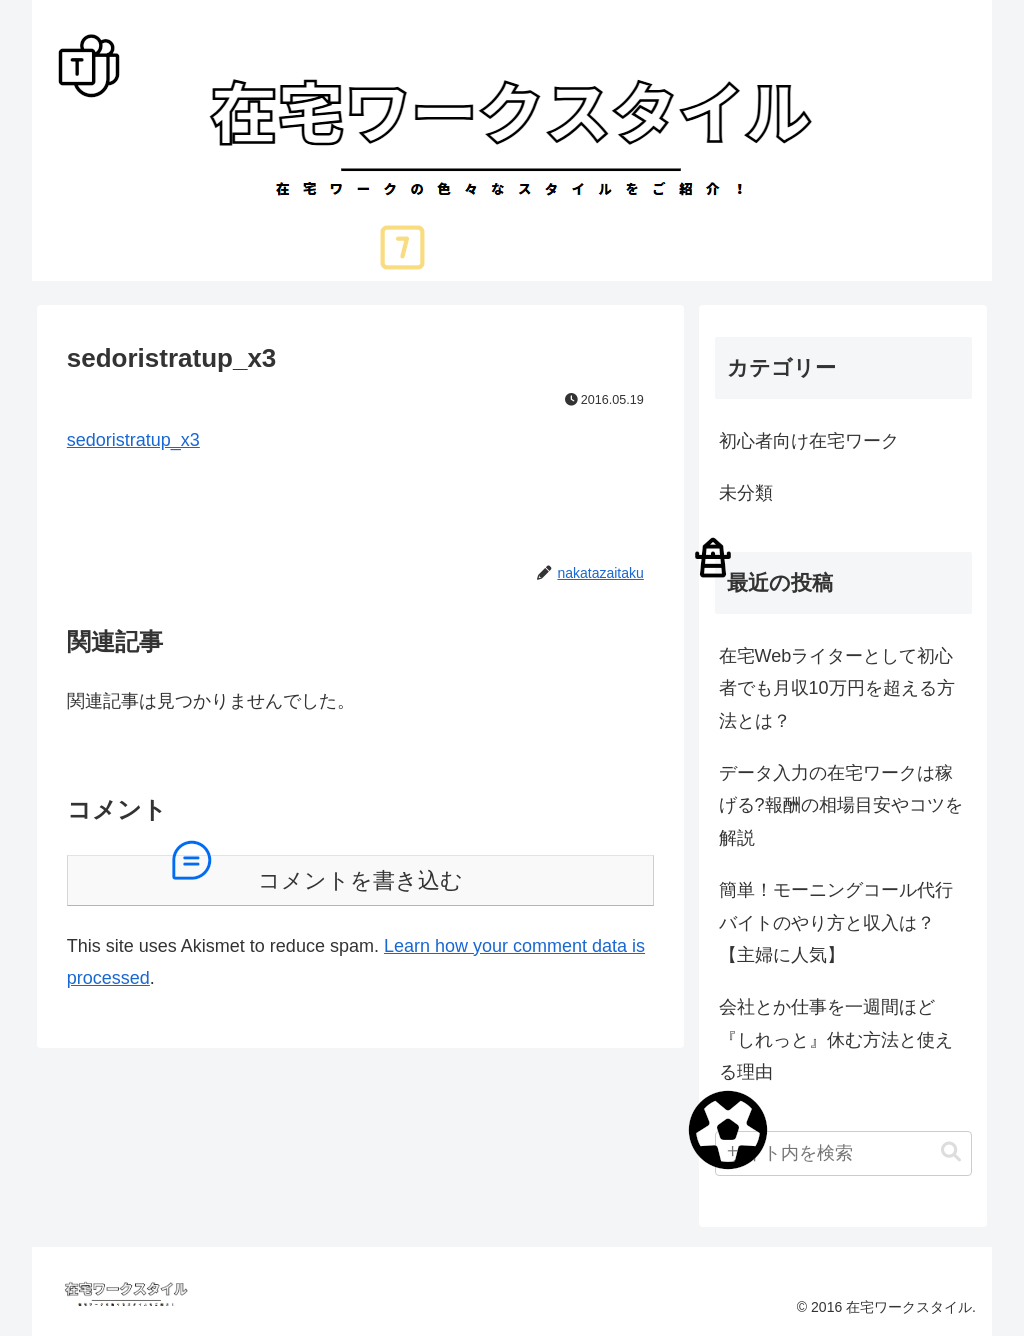  Describe the element at coordinates (728, 1130) in the screenshot. I see `access sports or soccer-related content` at that location.